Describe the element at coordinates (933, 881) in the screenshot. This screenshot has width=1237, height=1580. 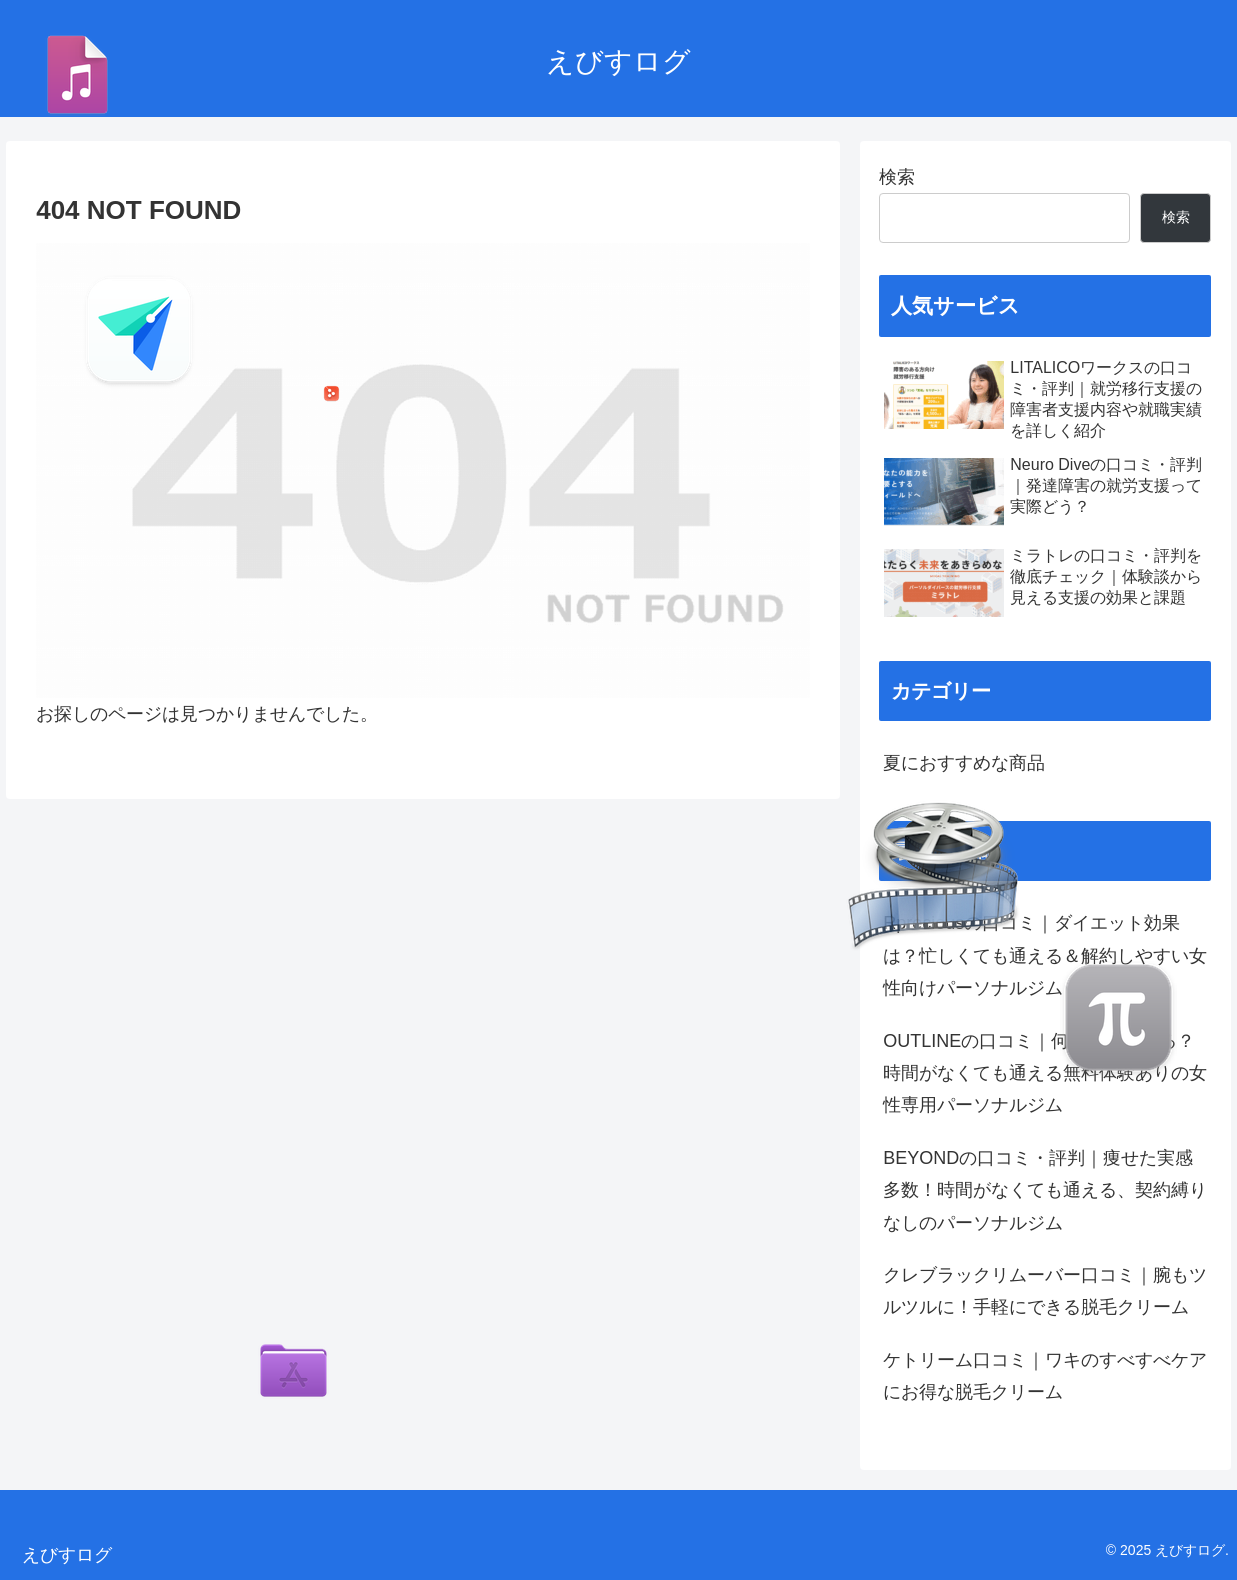
I see `indicates a video file type` at that location.